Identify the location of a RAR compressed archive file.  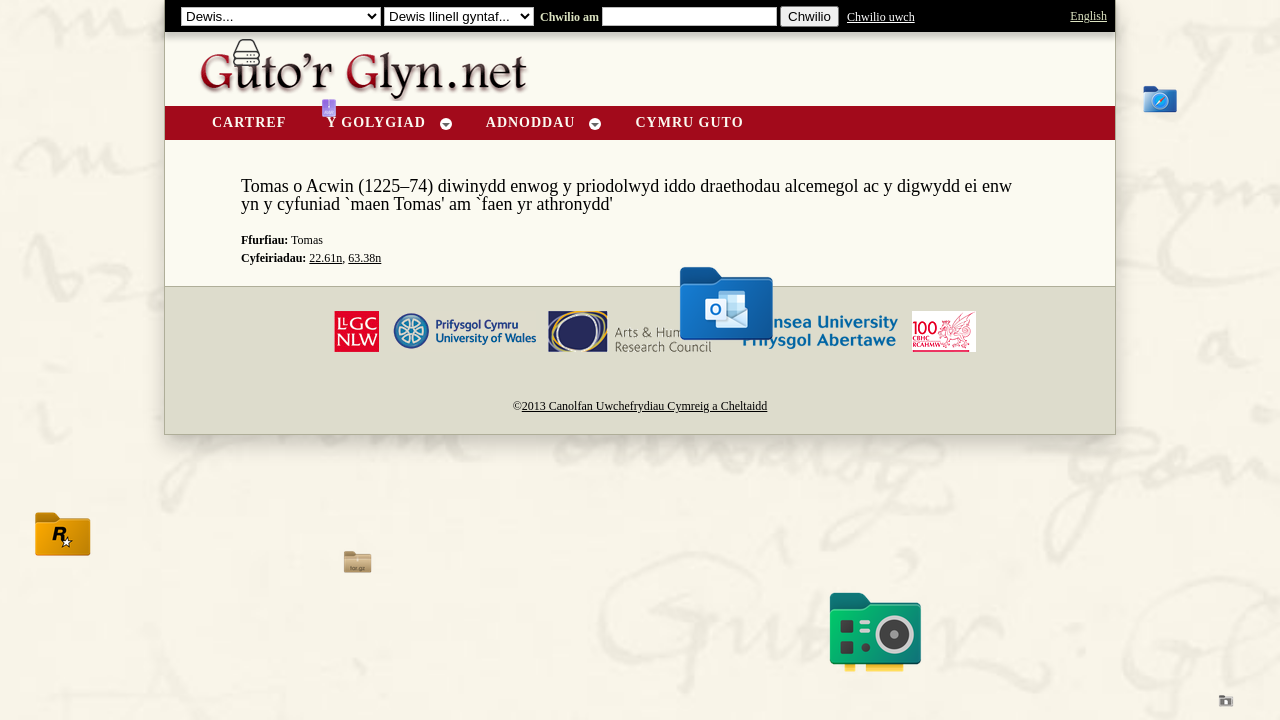
(329, 108).